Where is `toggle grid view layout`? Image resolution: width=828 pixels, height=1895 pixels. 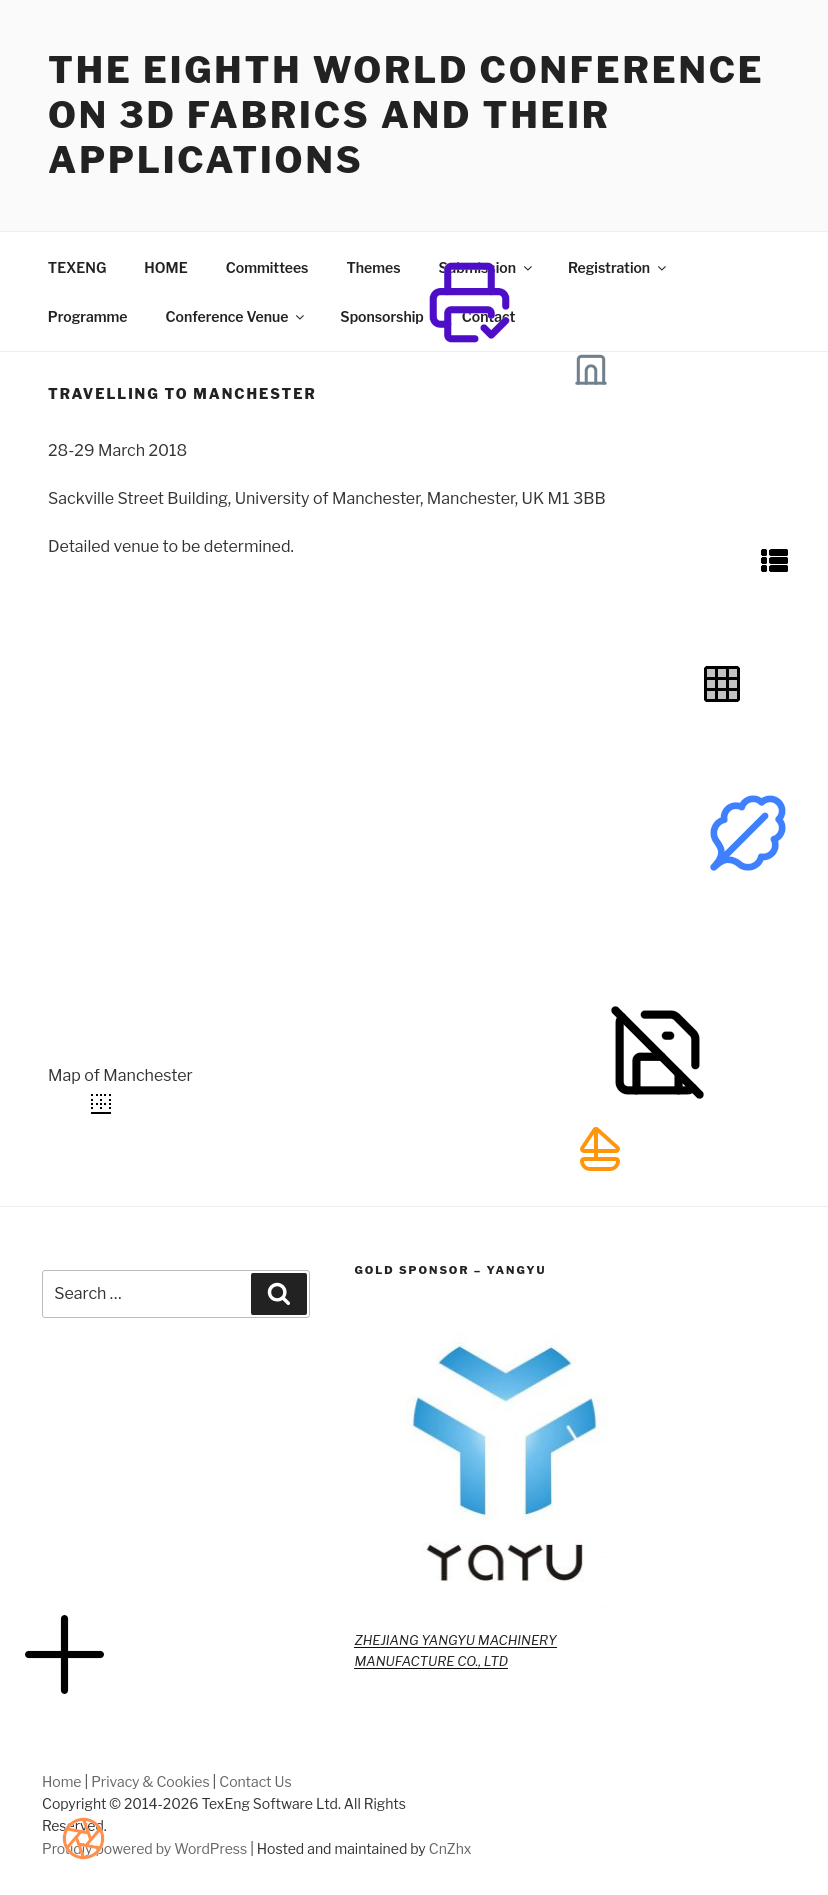 toggle grid view layout is located at coordinates (722, 684).